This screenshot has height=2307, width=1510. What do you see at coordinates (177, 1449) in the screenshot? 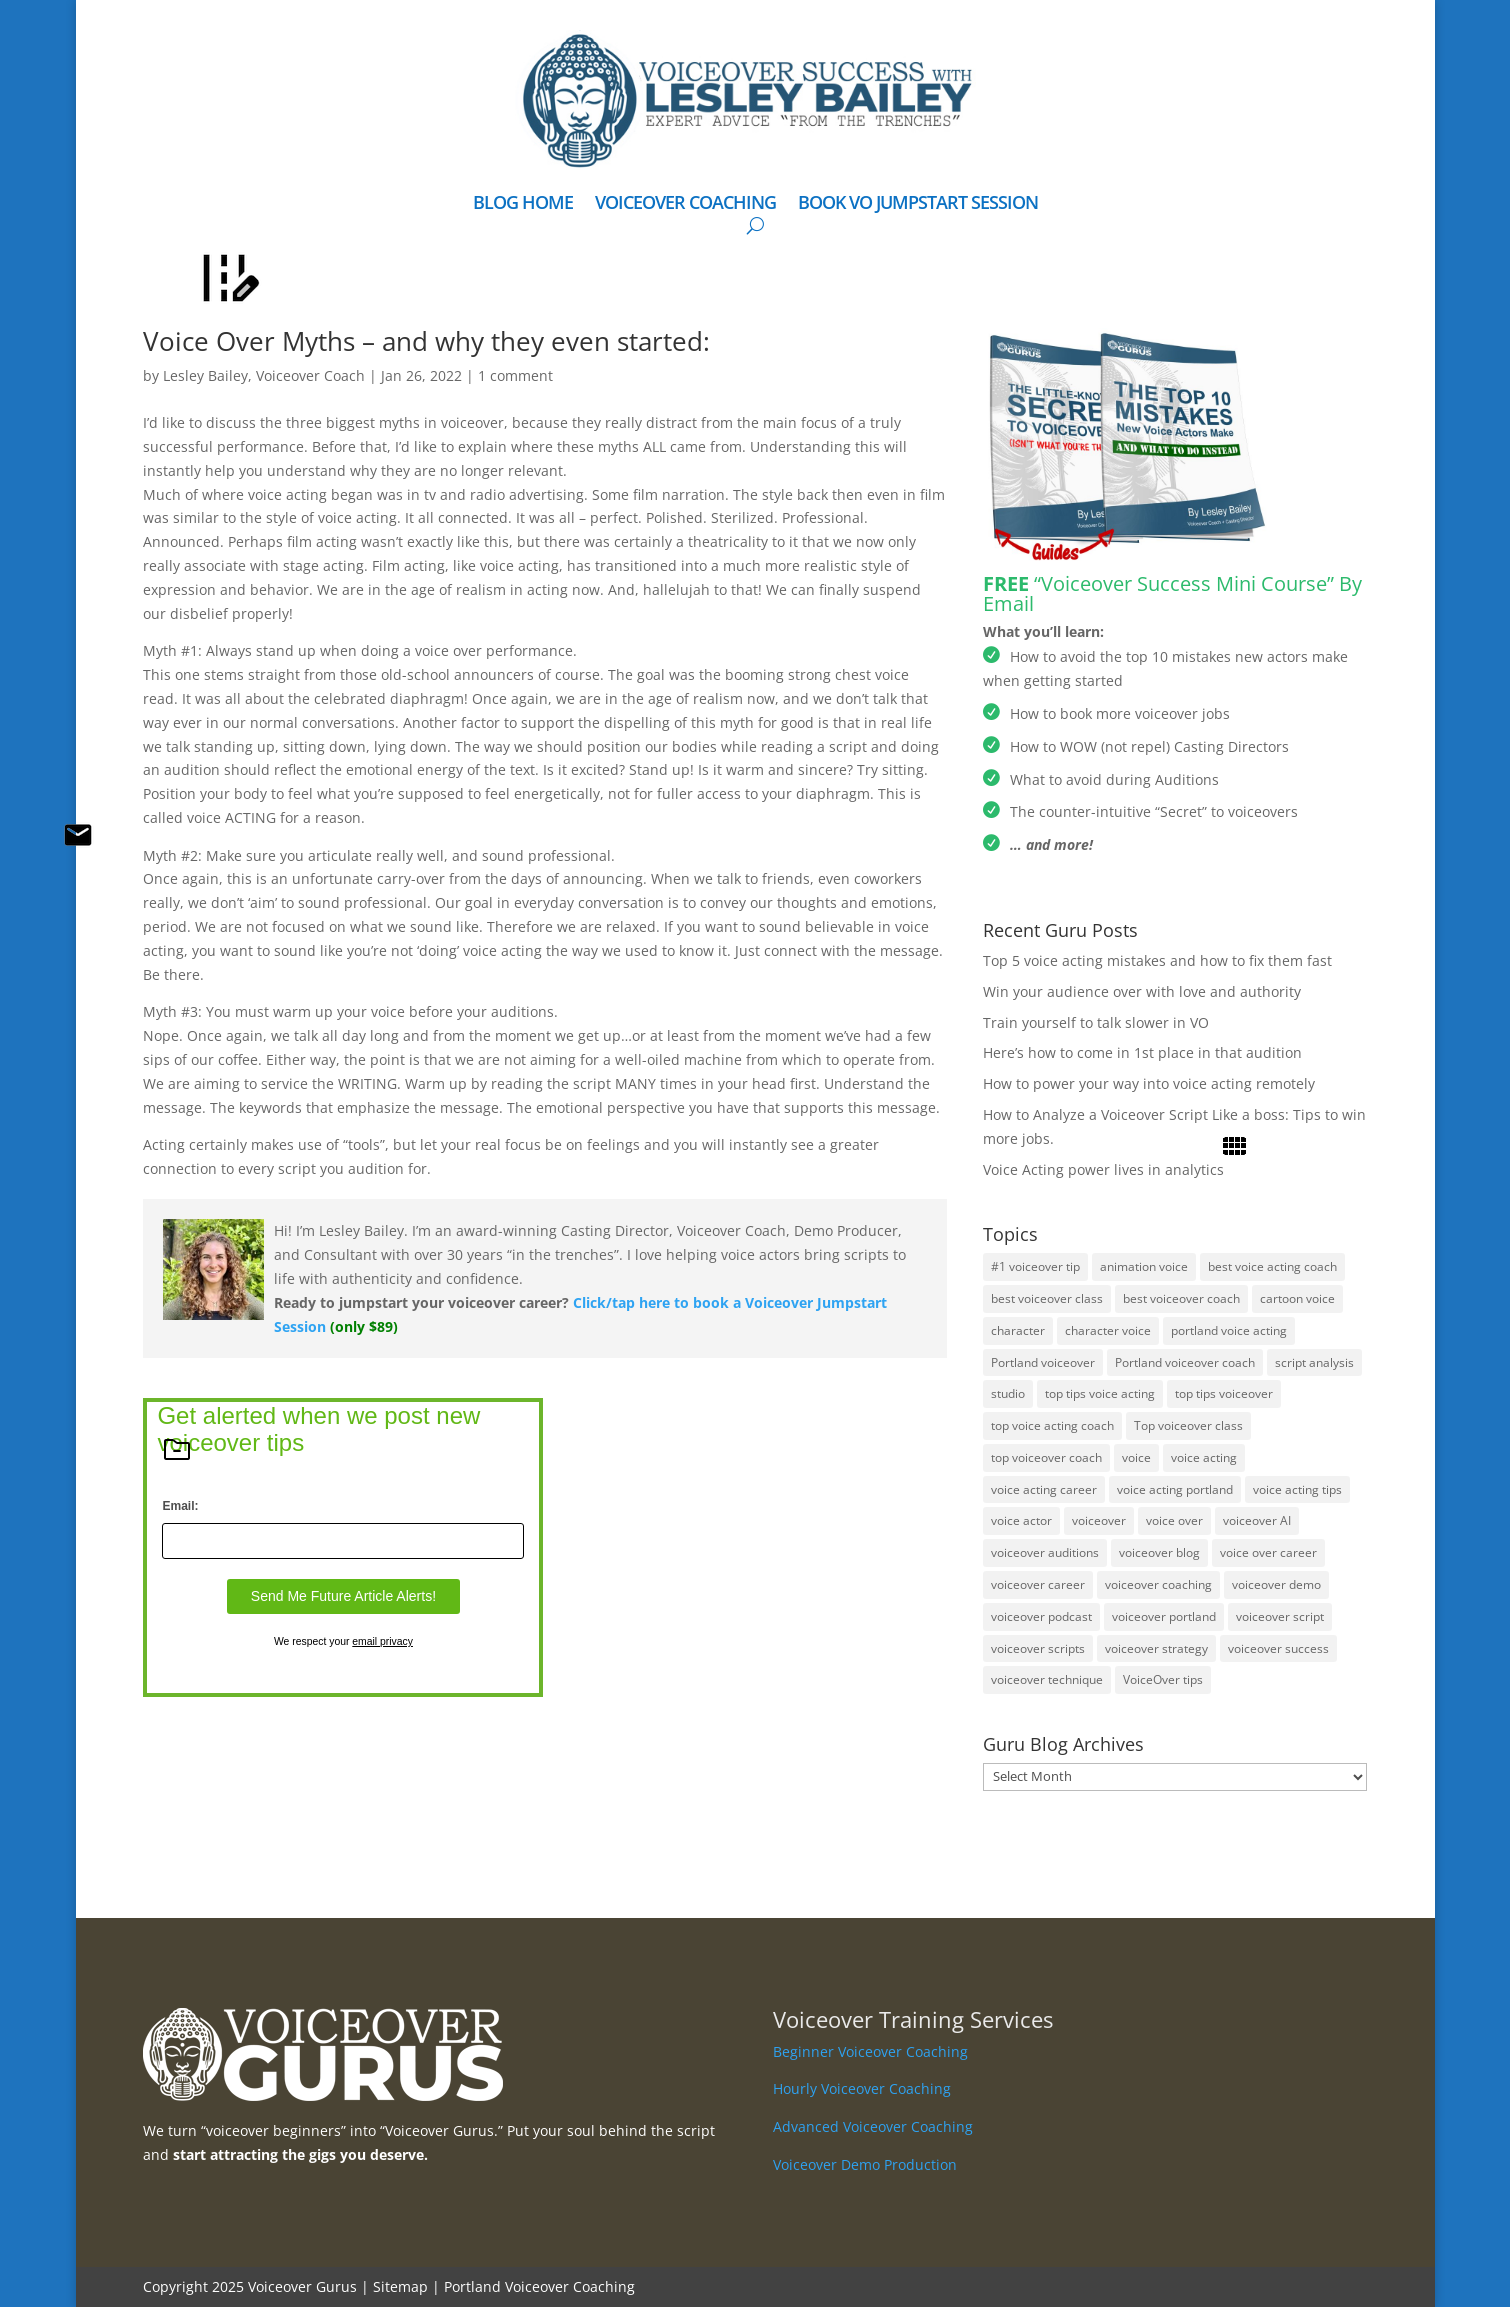
I see `remove a folder` at bounding box center [177, 1449].